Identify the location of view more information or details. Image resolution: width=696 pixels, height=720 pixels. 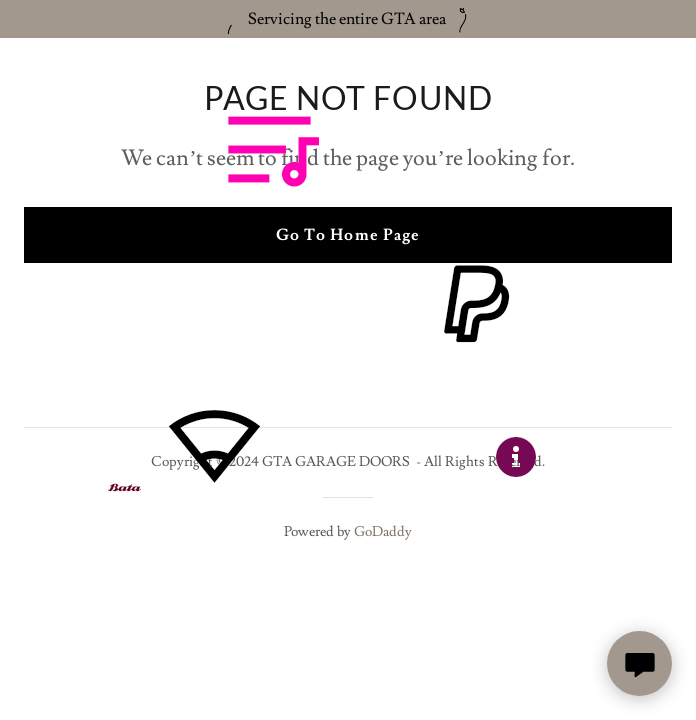
(516, 457).